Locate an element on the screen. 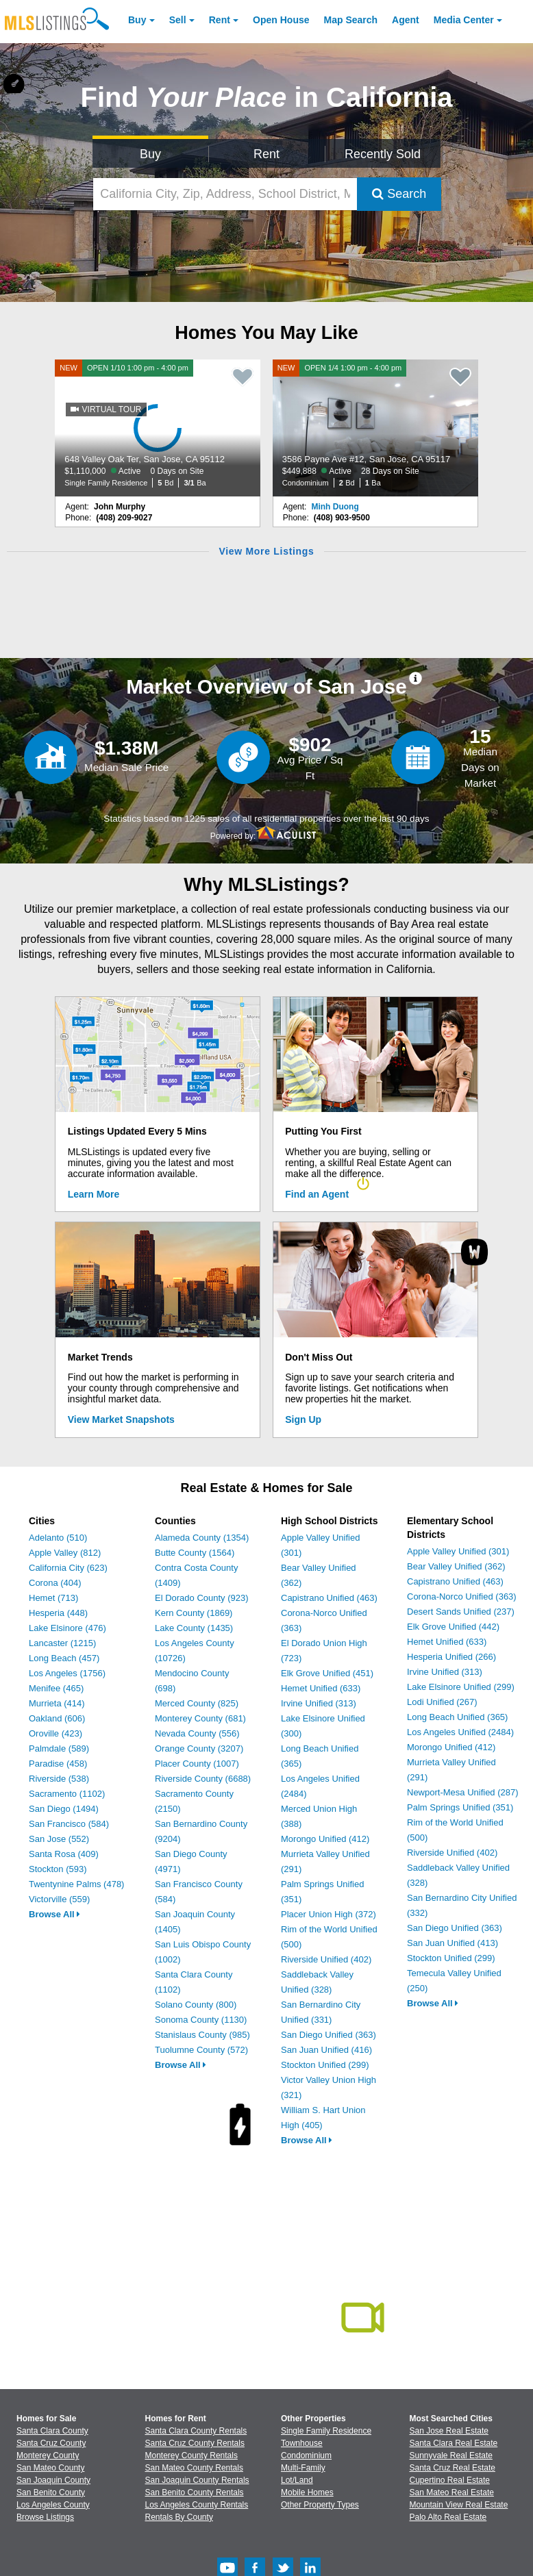  turn off or shut down the device is located at coordinates (363, 1184).